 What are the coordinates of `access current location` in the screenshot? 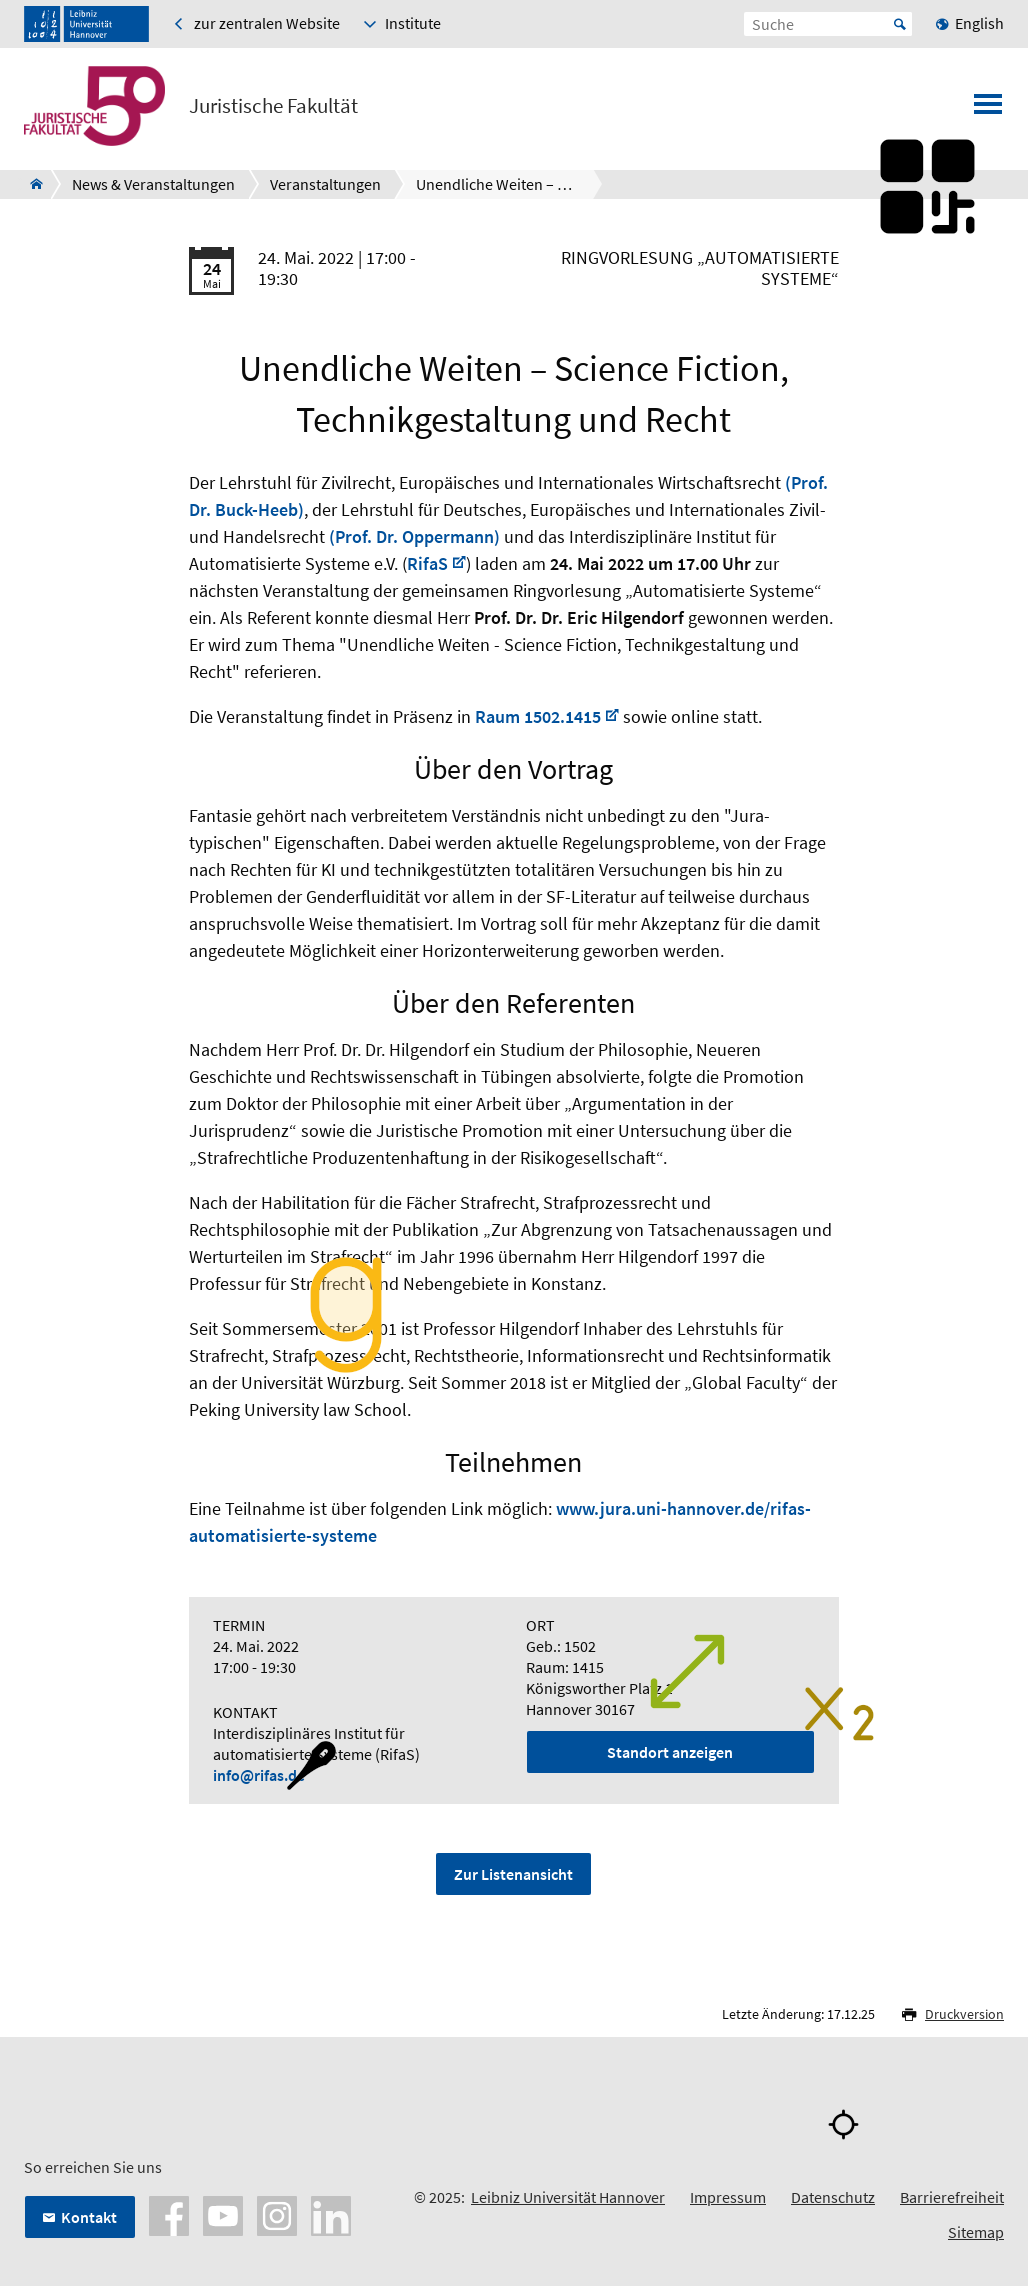 It's located at (843, 2124).